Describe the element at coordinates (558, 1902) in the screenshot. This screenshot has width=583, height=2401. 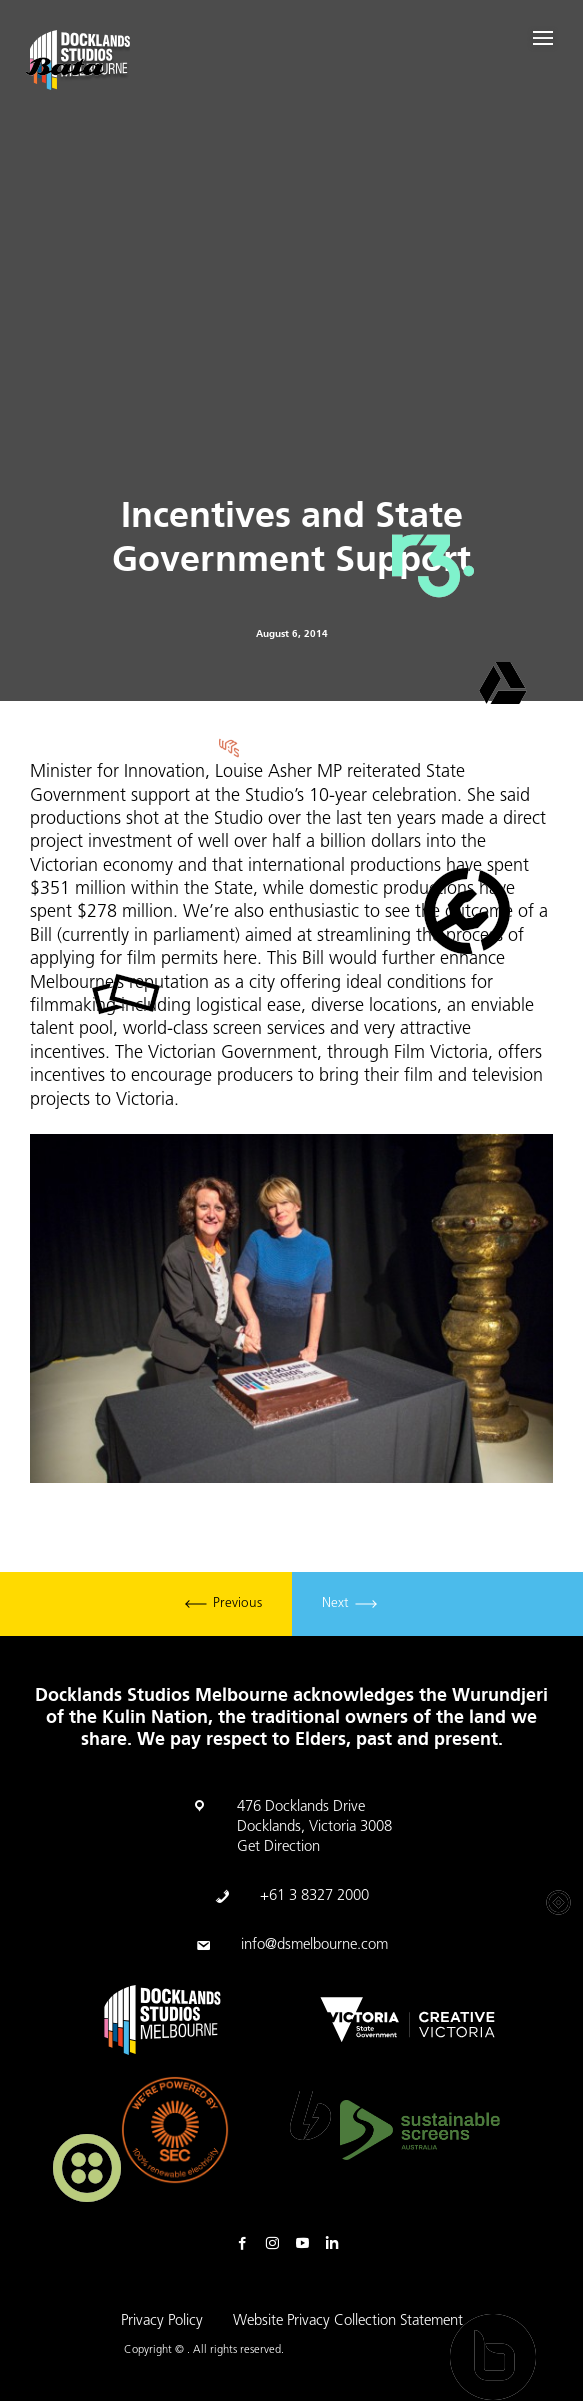
I see `view in-app currency or coin balance` at that location.